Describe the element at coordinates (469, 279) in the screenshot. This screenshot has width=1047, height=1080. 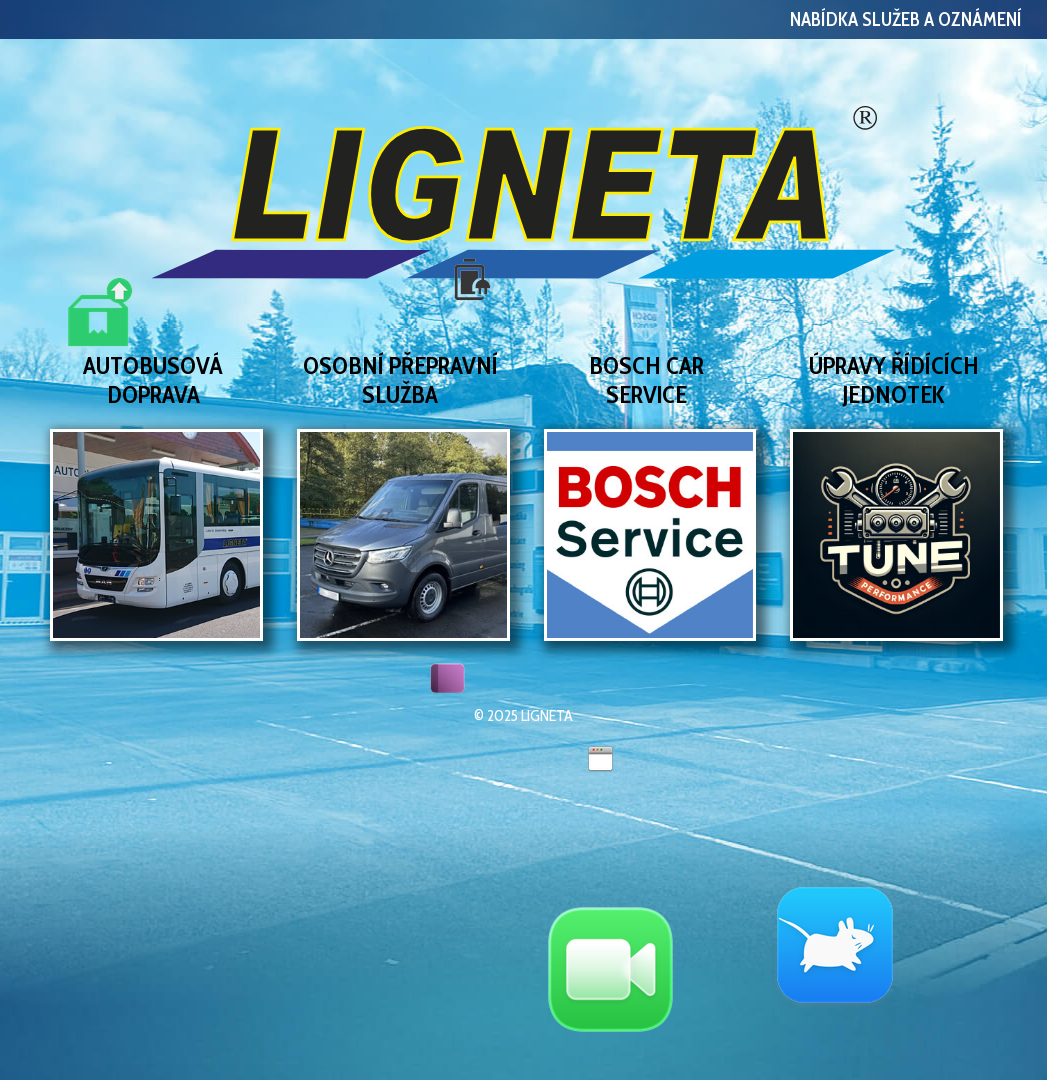
I see `view battery and power management settings` at that location.